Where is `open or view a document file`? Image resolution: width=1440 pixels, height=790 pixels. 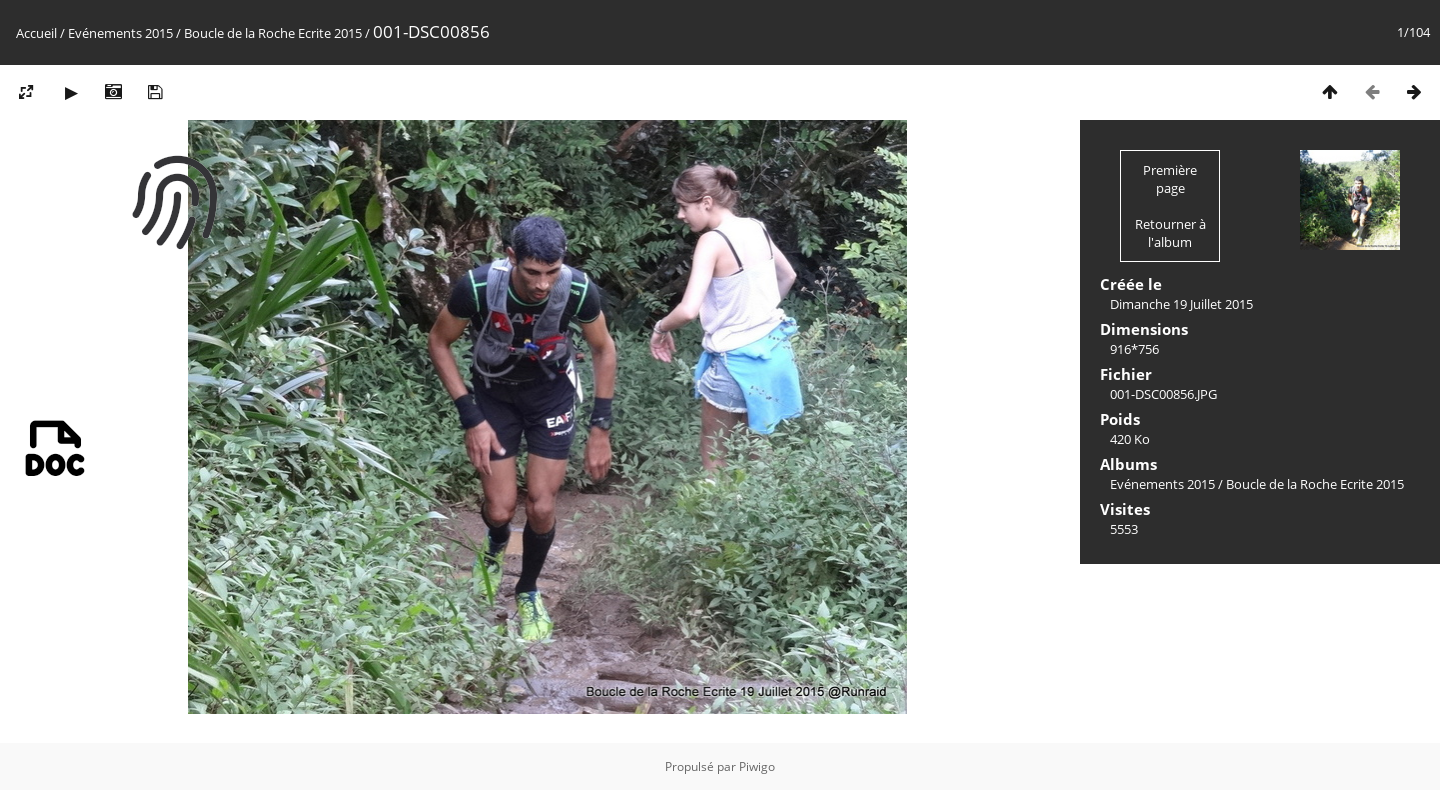
open or view a document file is located at coordinates (55, 450).